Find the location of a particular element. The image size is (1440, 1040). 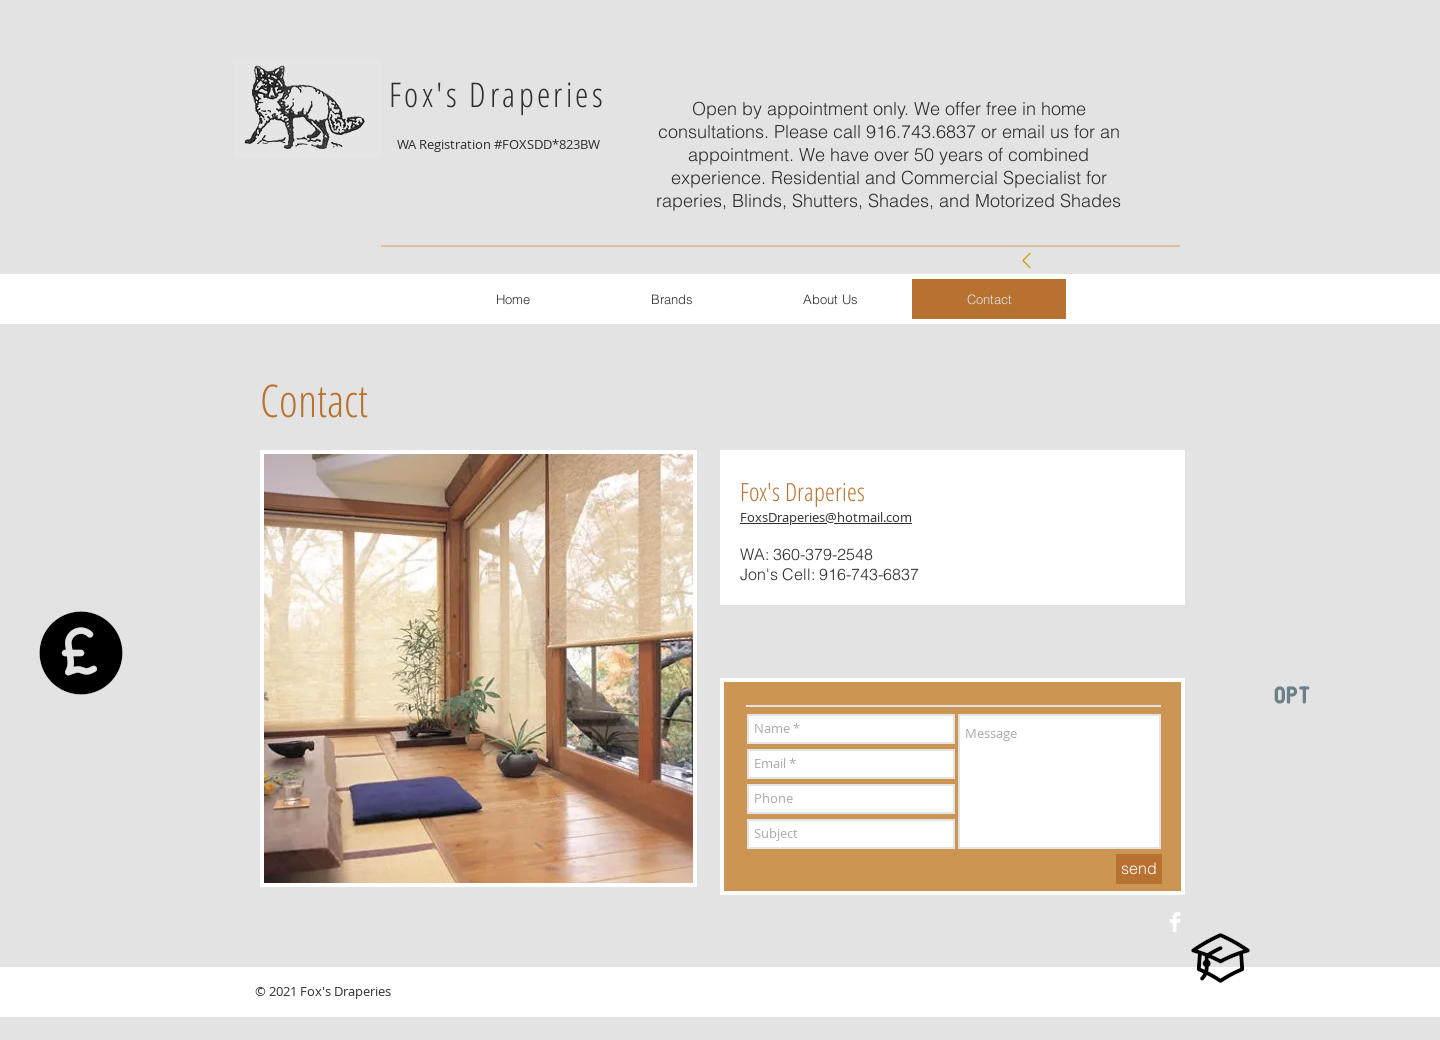

view amount in British pounds is located at coordinates (81, 653).